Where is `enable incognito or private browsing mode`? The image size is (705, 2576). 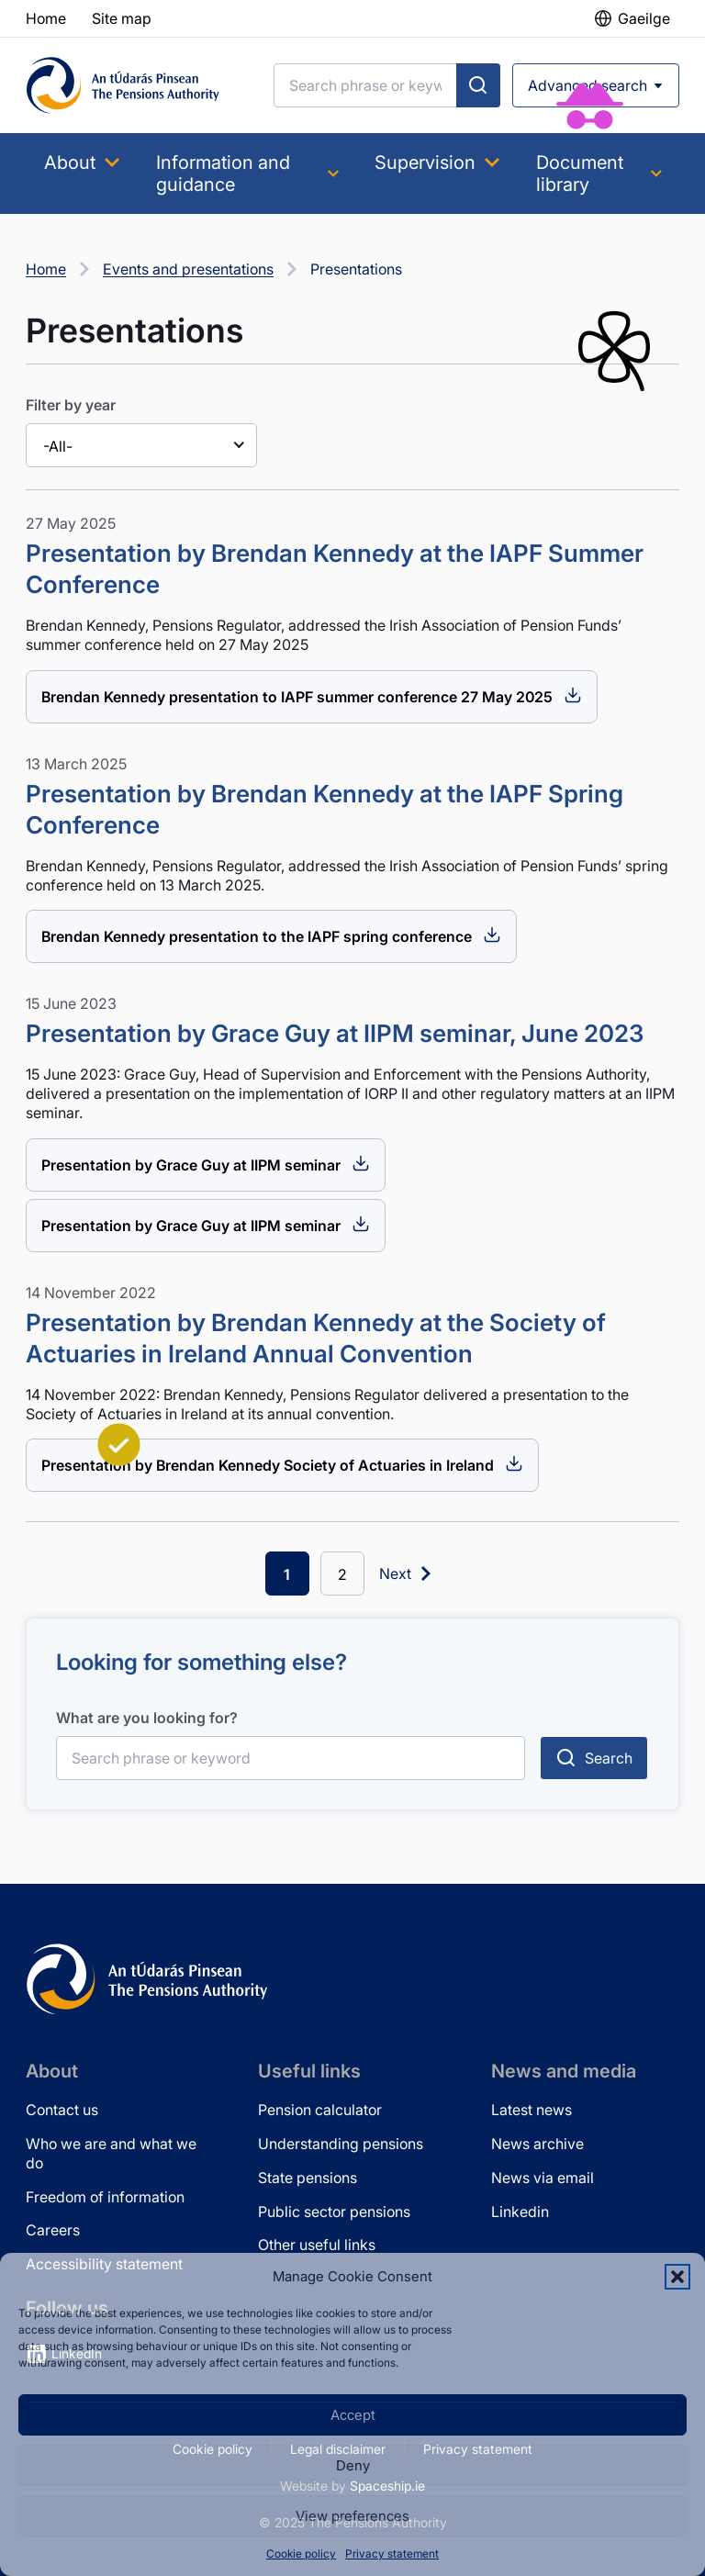 enable incognito or private browsing mode is located at coordinates (589, 106).